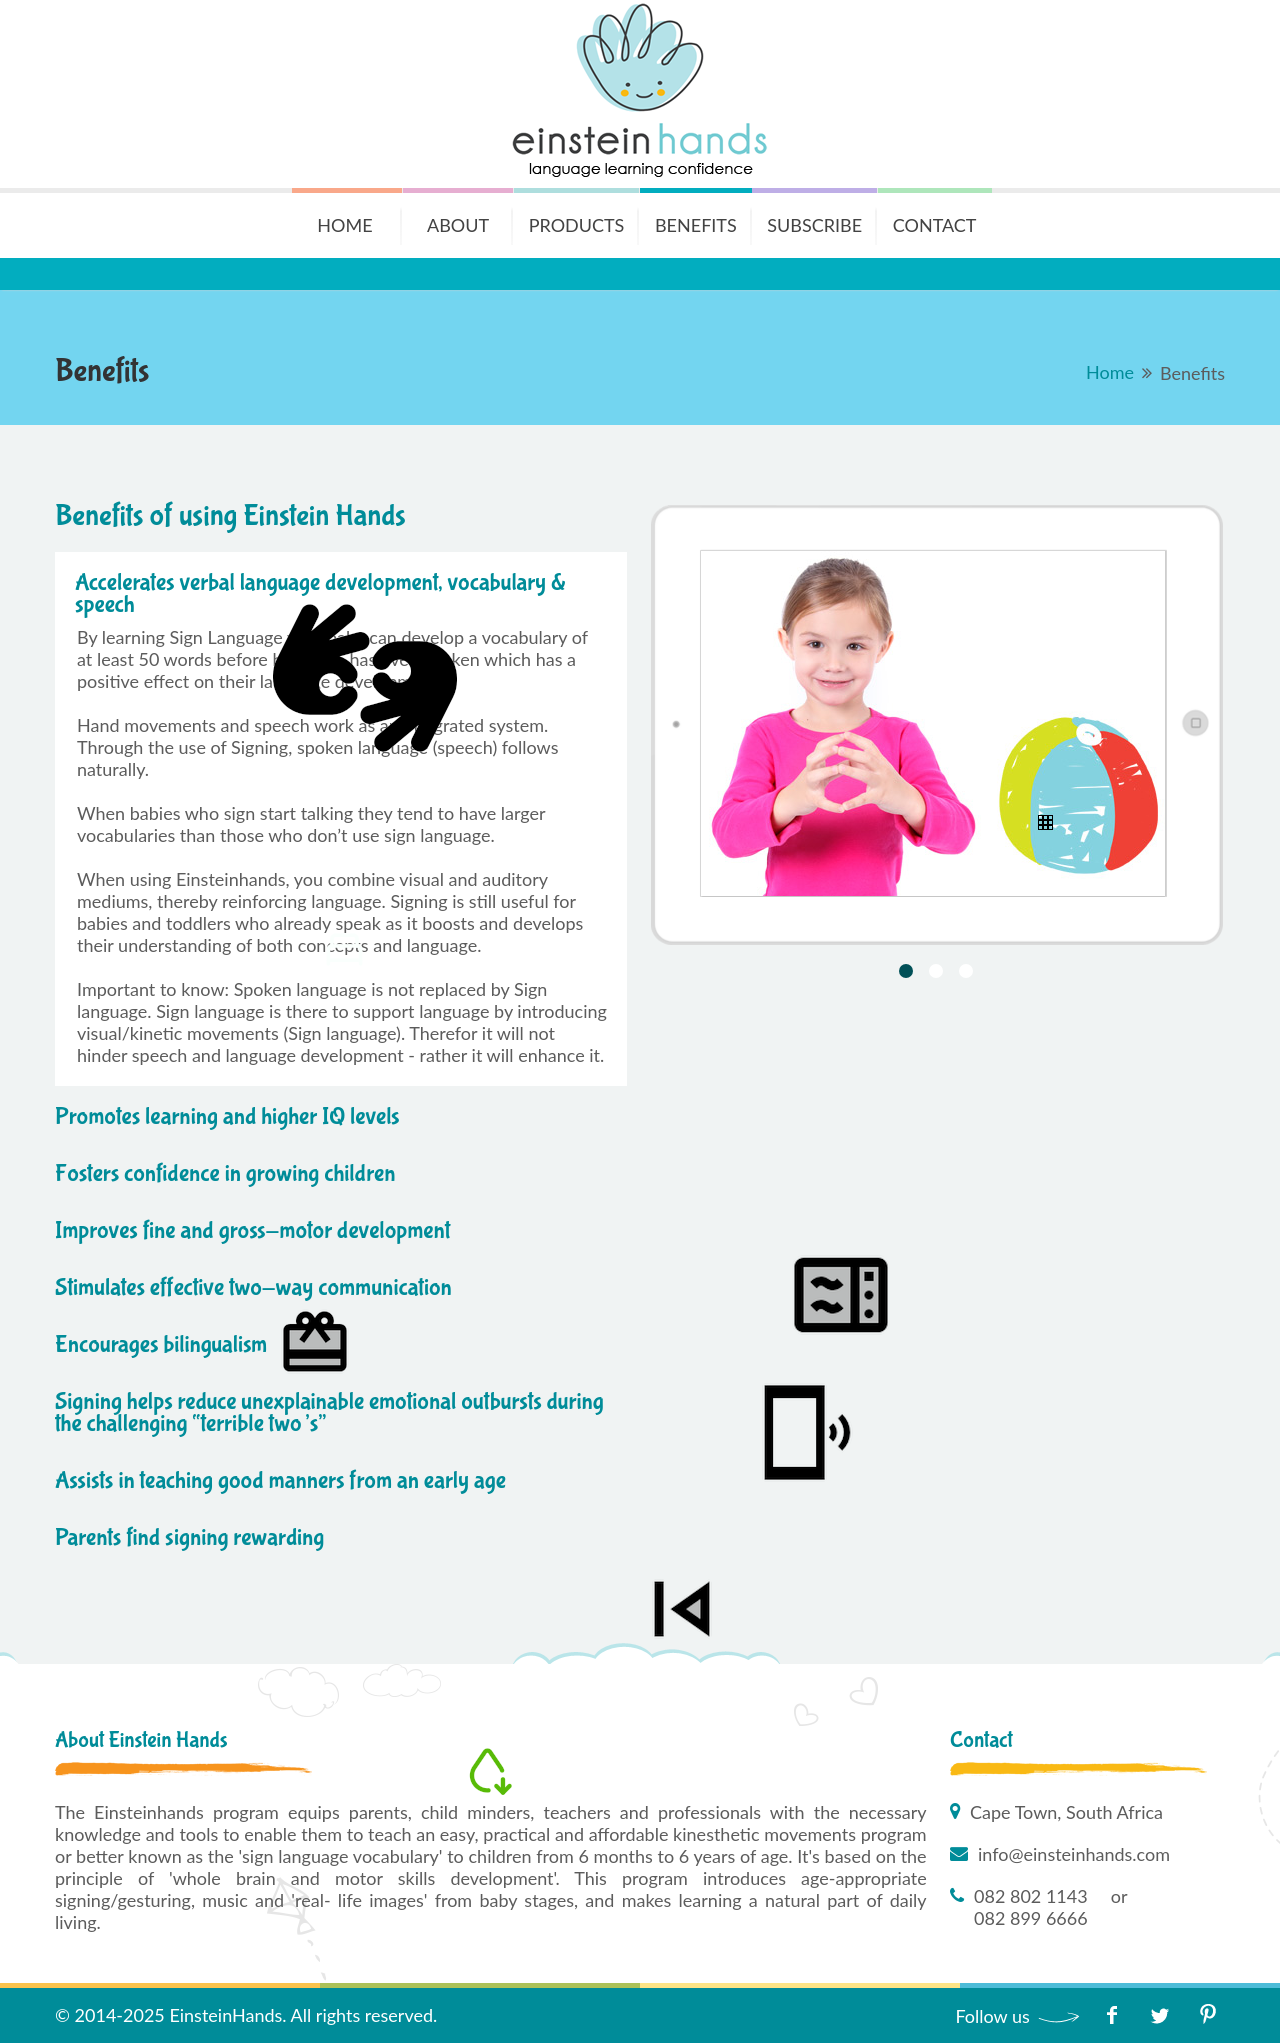 This screenshot has width=1280, height=2043. I want to click on incoming call or notification on linked device, so click(807, 1432).